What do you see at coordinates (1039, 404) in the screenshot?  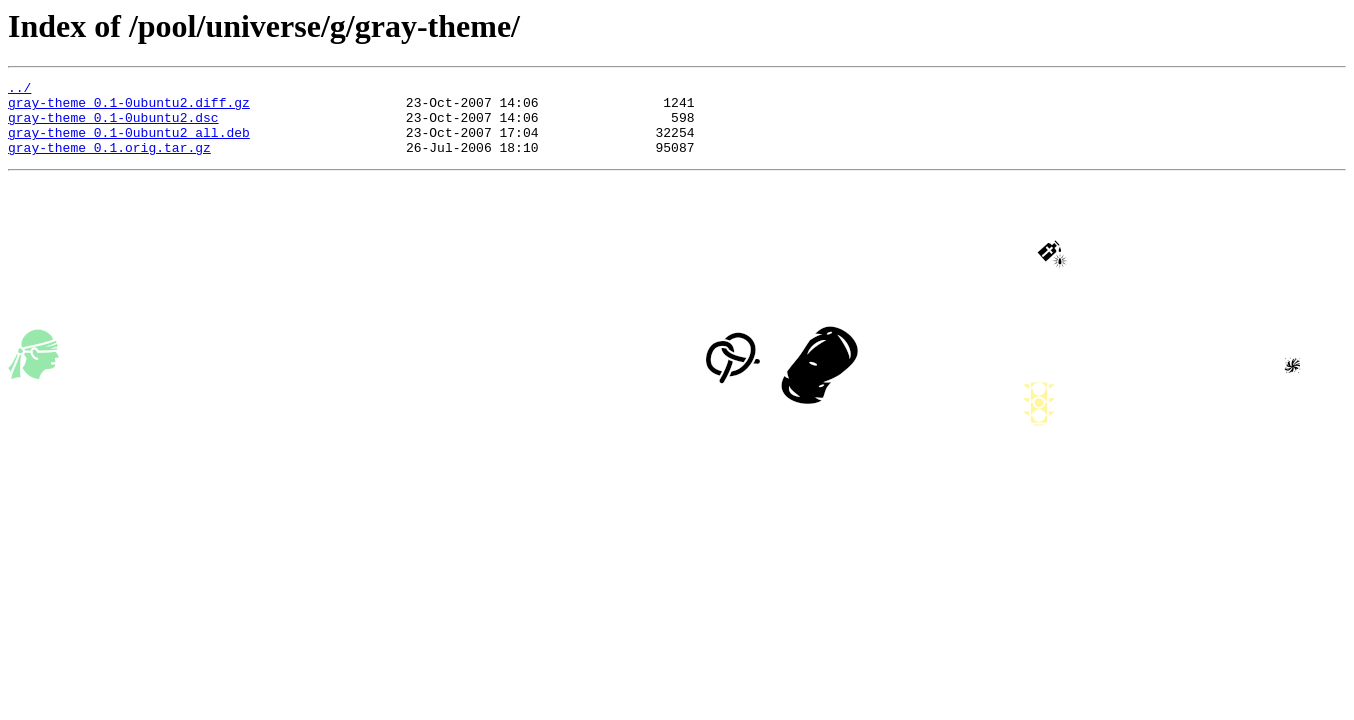 I see `indicates caution or pending status` at bounding box center [1039, 404].